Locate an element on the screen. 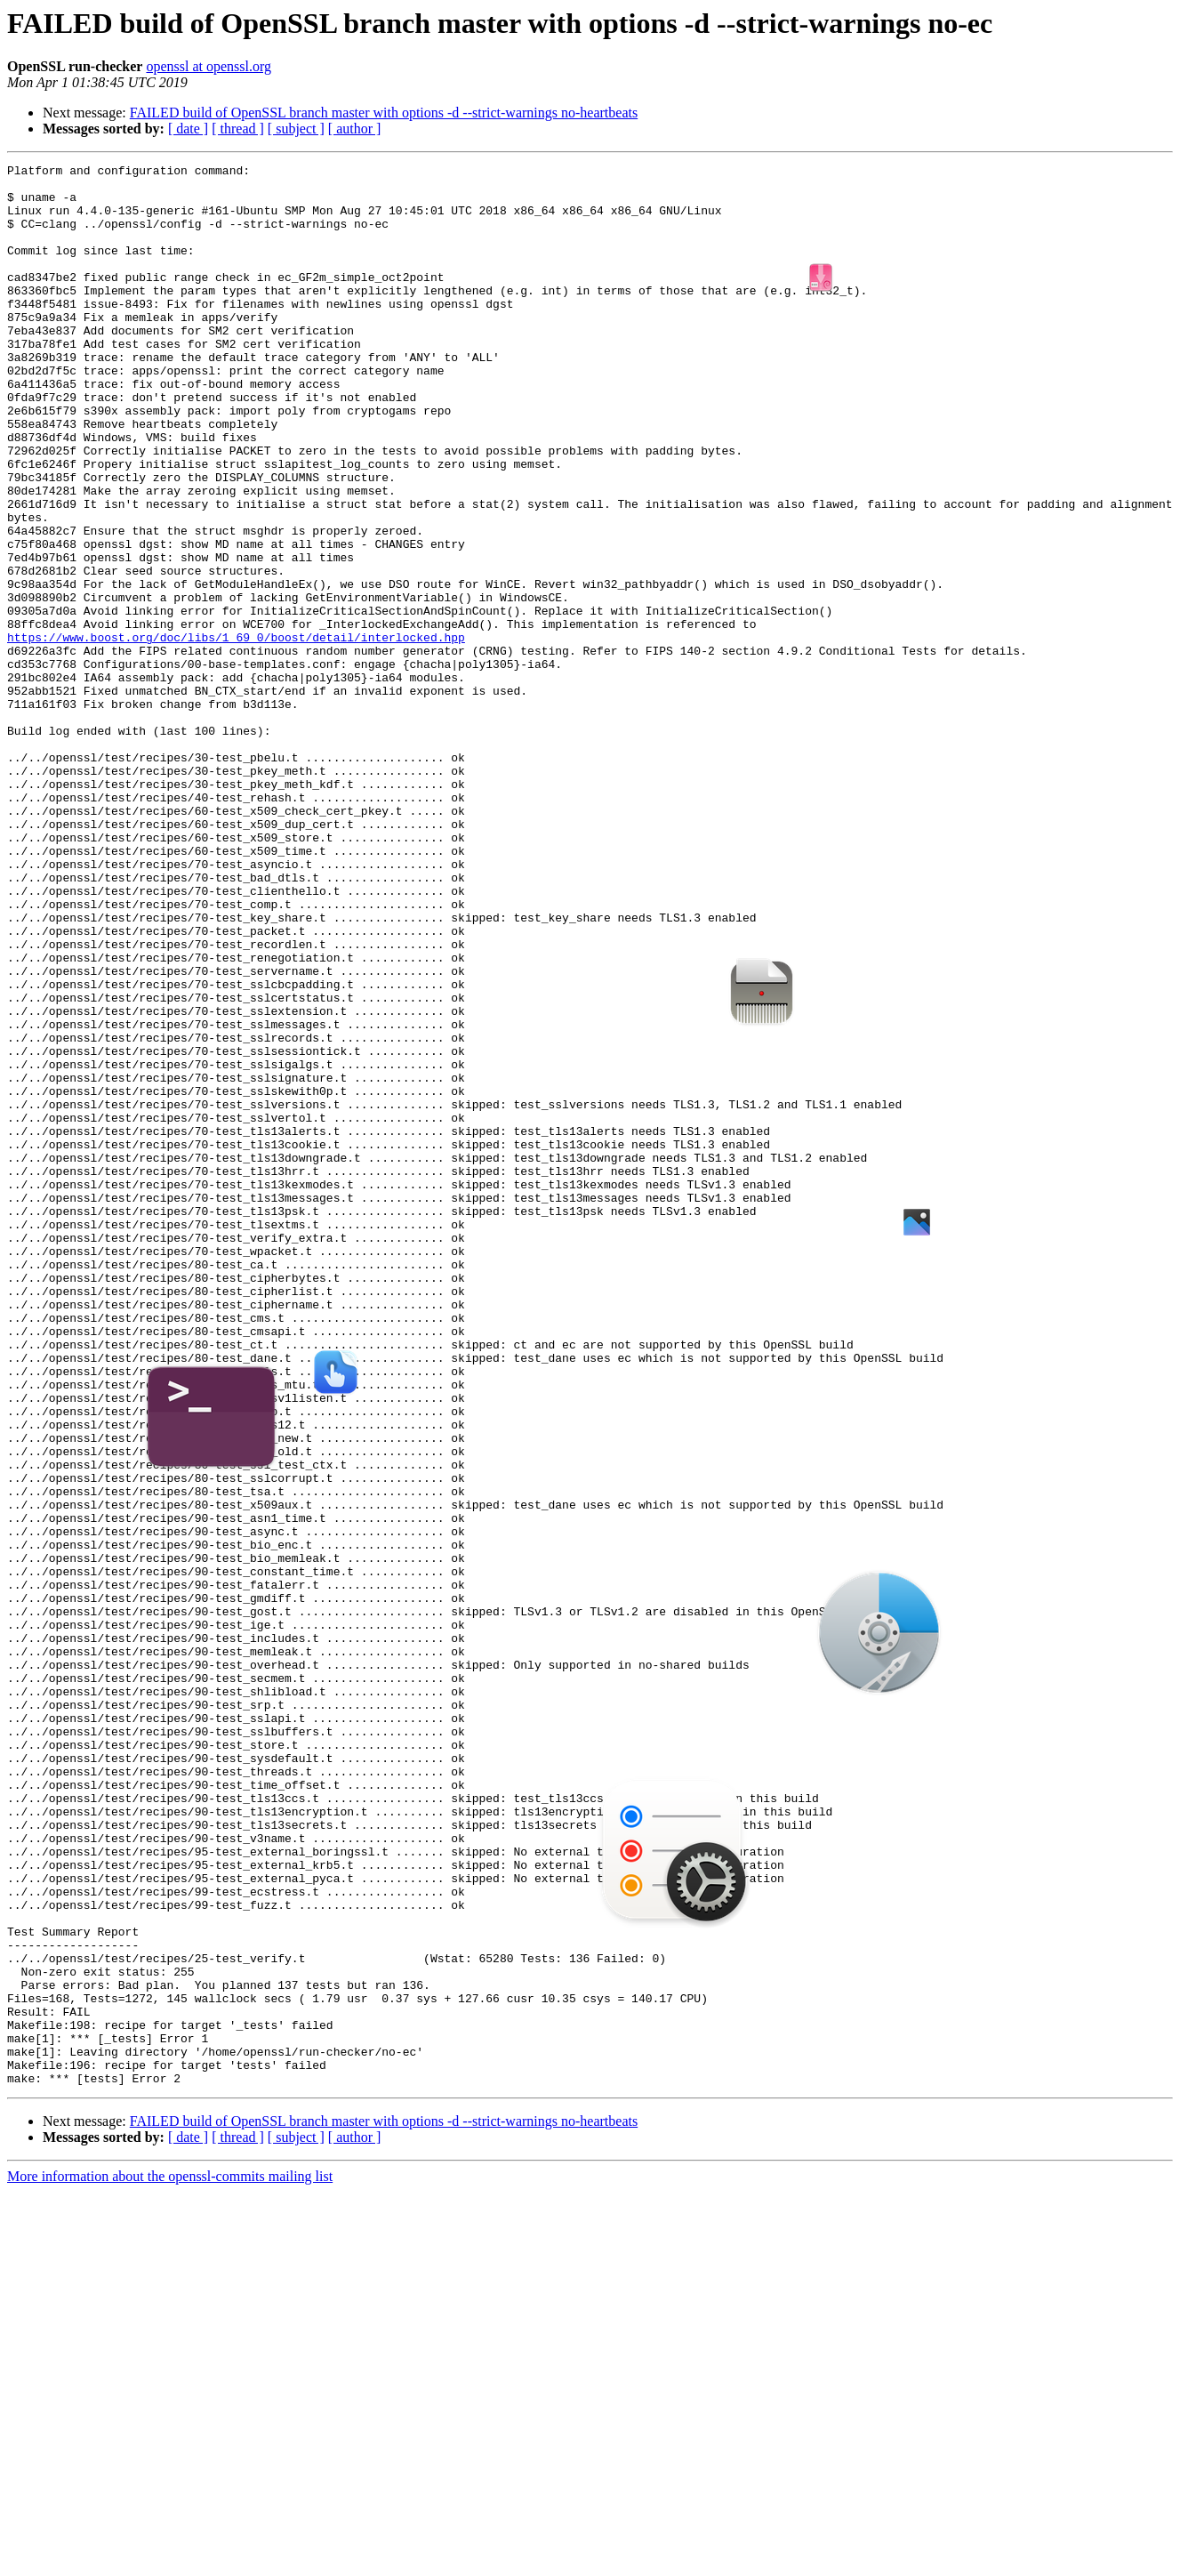 Image resolution: width=1180 pixels, height=2576 pixels. open menu editor application is located at coordinates (671, 1849).